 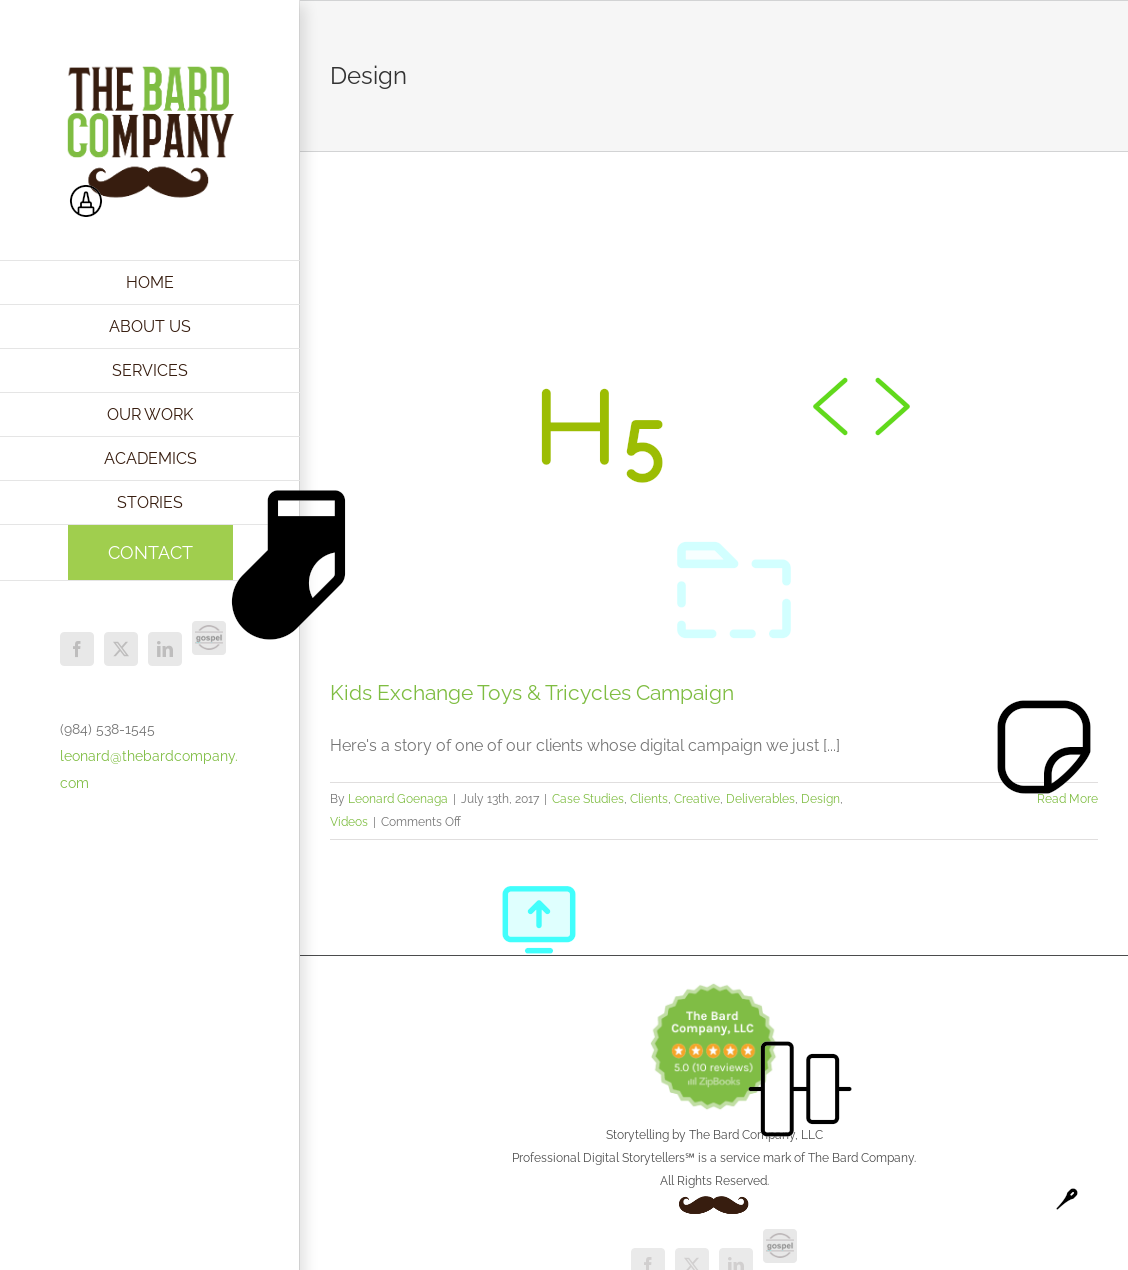 What do you see at coordinates (800, 1089) in the screenshot?
I see `align selected objects to vertical center` at bounding box center [800, 1089].